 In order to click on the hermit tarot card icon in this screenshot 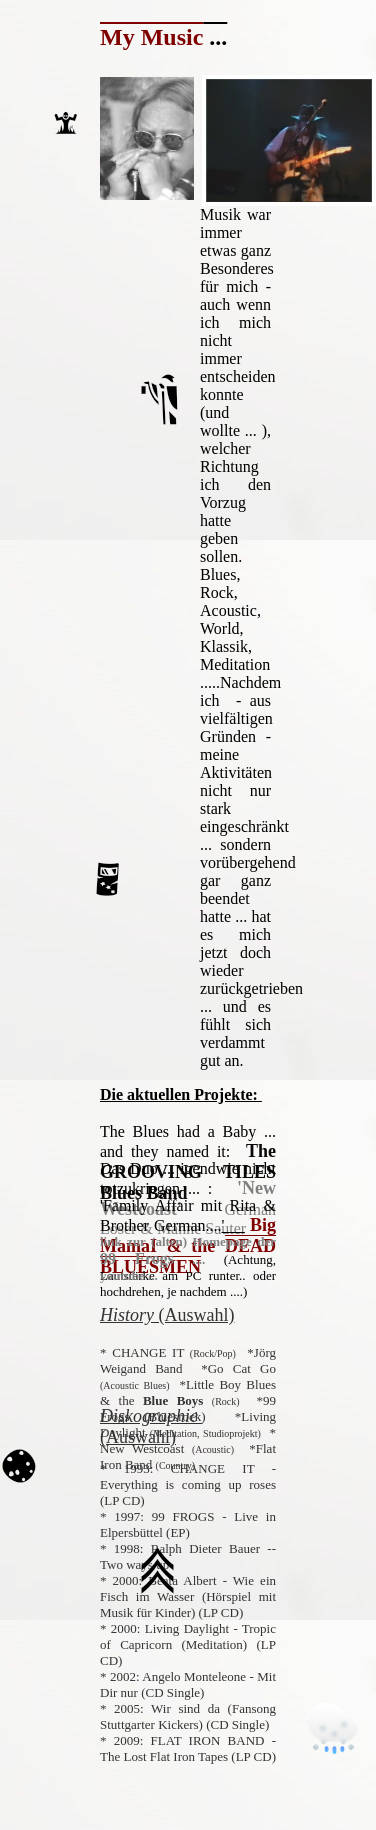, I will do `click(161, 399)`.